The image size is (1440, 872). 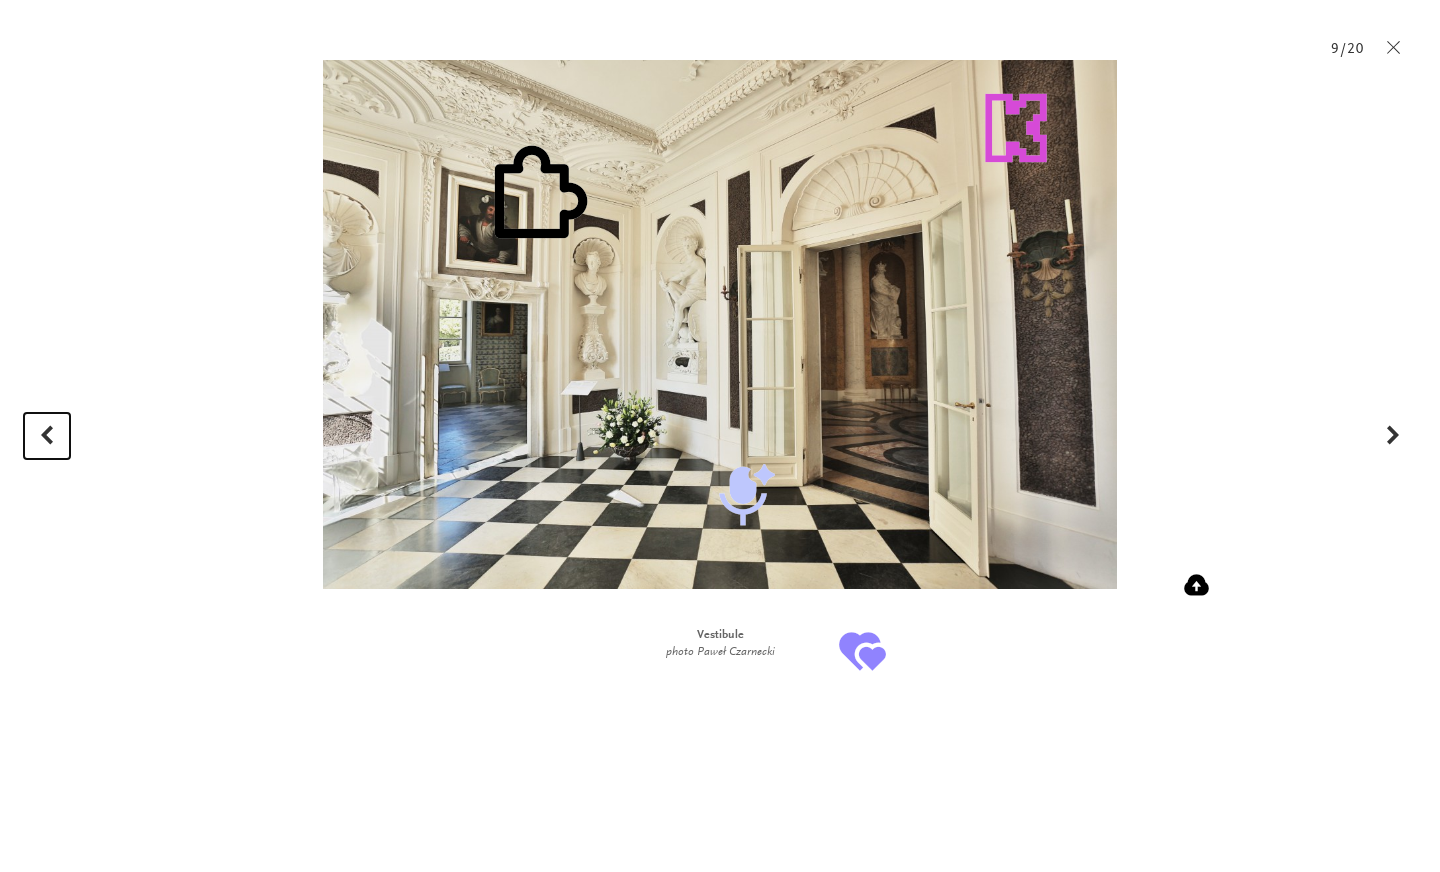 What do you see at coordinates (1196, 585) in the screenshot?
I see `upload file to cloud storage` at bounding box center [1196, 585].